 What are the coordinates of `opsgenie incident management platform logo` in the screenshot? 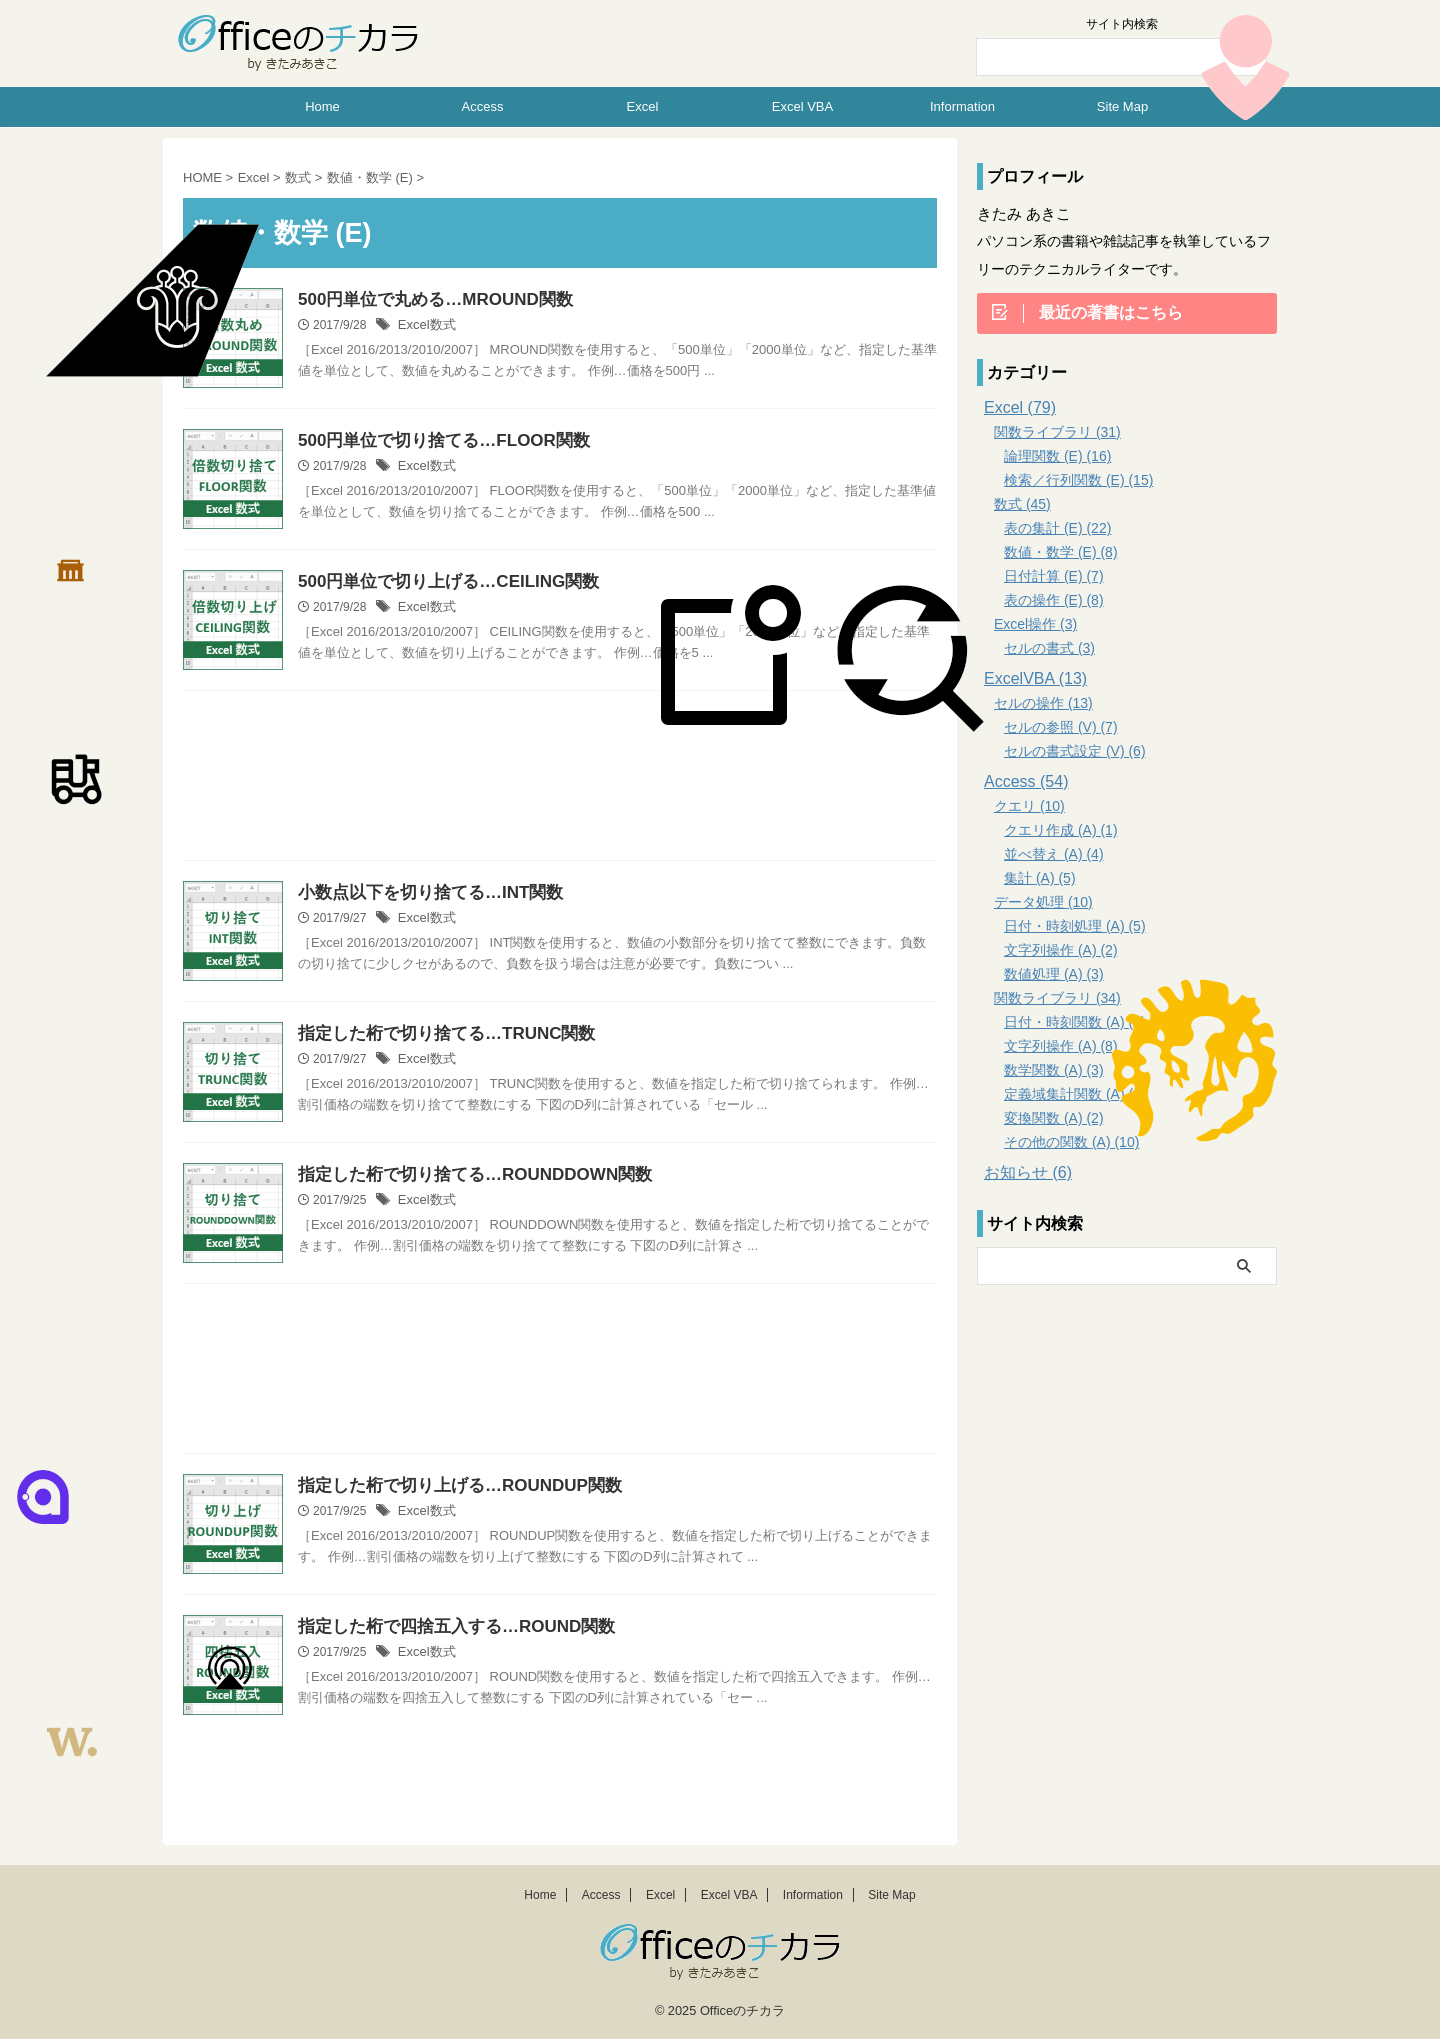 It's located at (1245, 67).